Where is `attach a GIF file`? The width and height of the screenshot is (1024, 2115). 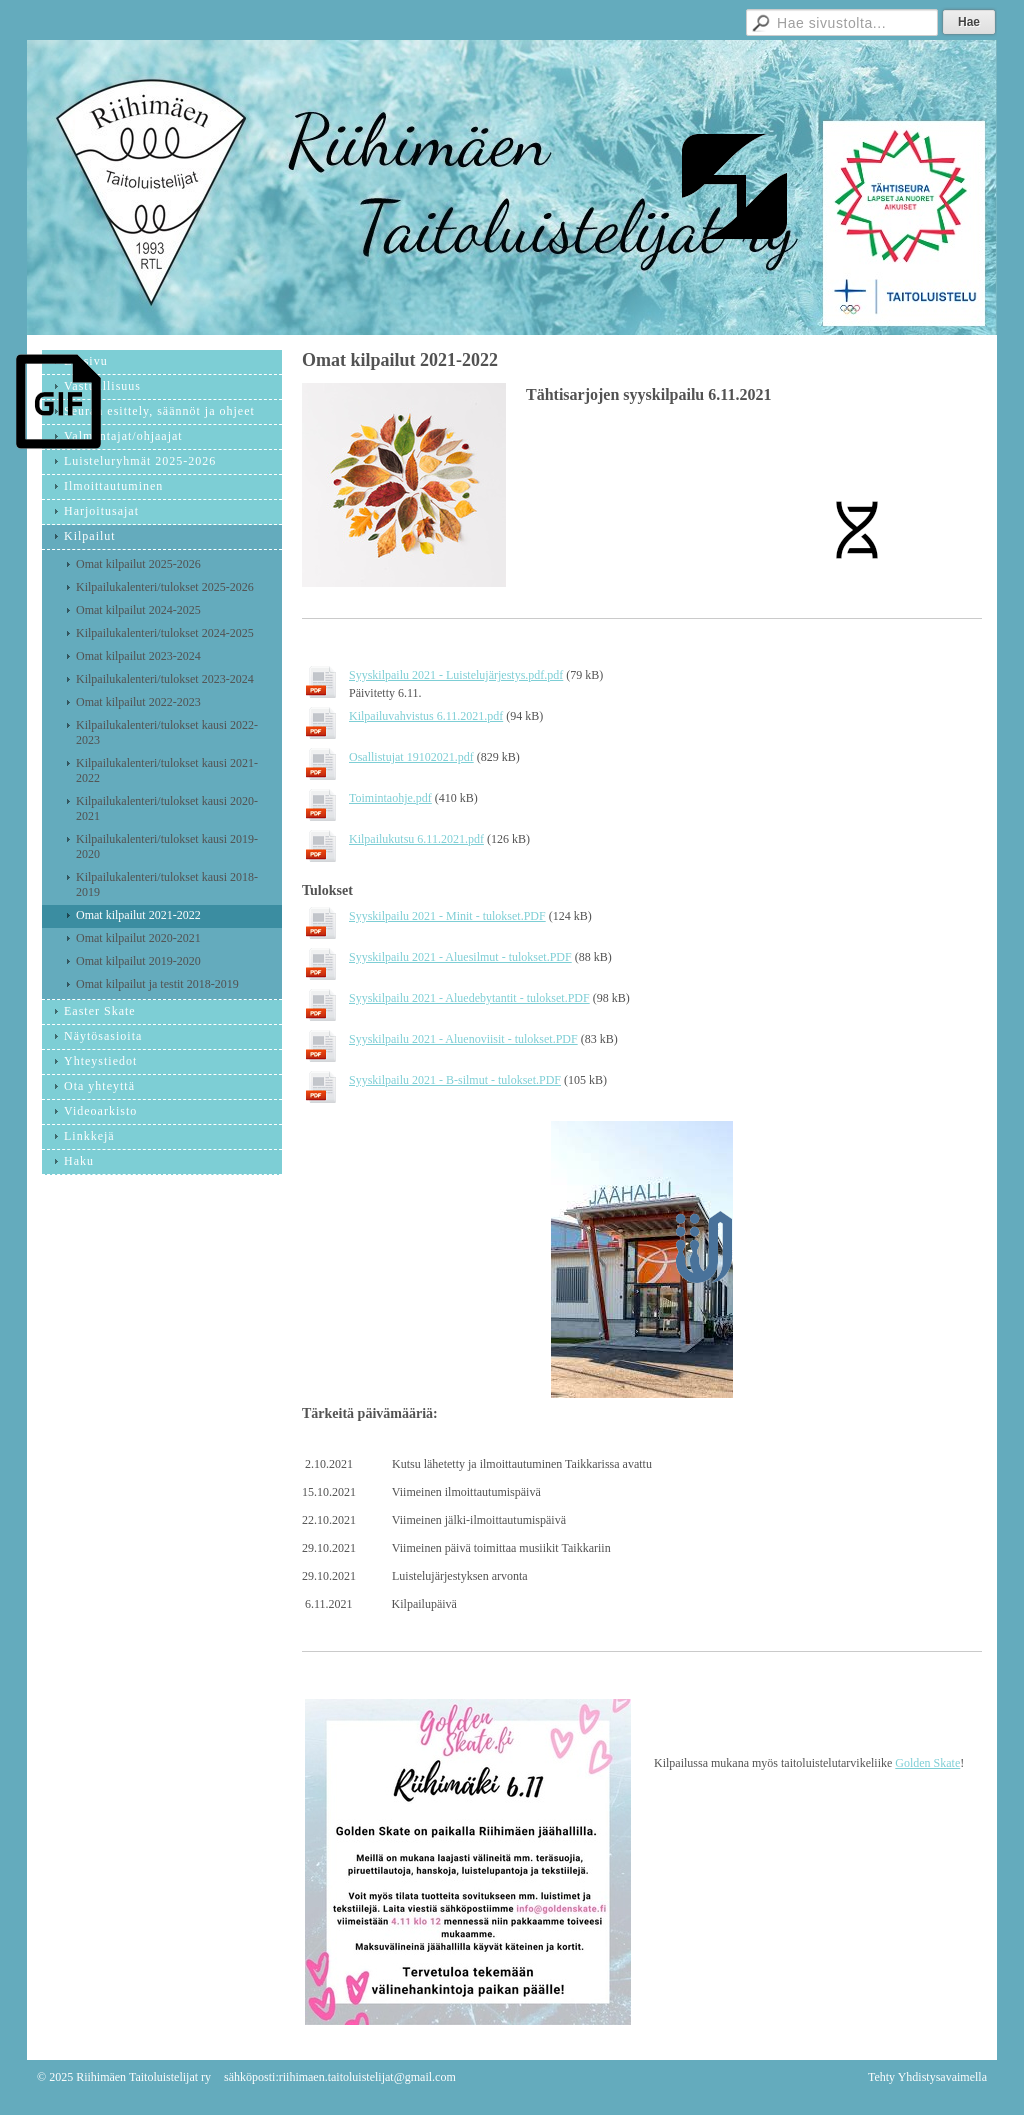 attach a GIF file is located at coordinates (58, 401).